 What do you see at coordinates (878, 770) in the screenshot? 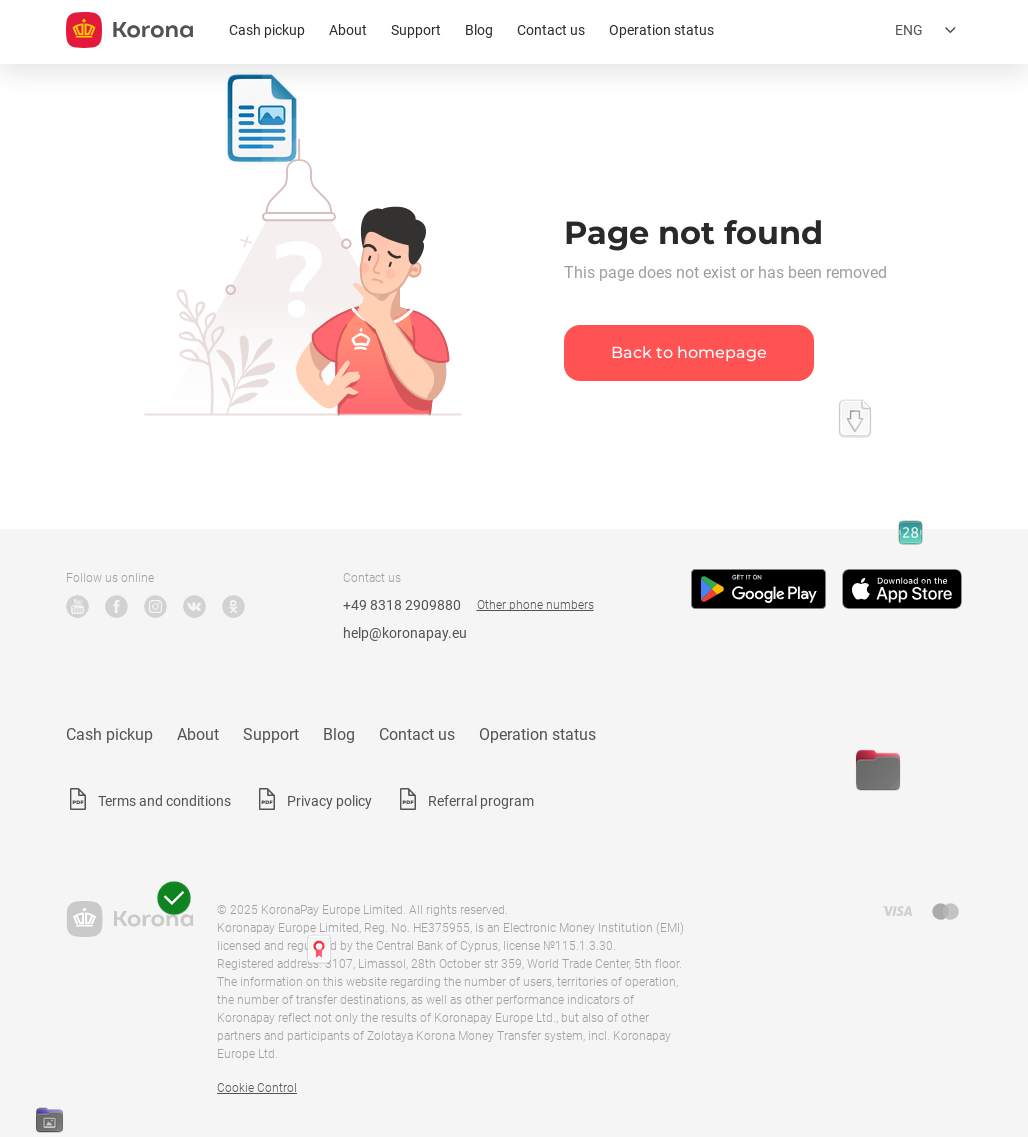
I see `open folder to view contents` at bounding box center [878, 770].